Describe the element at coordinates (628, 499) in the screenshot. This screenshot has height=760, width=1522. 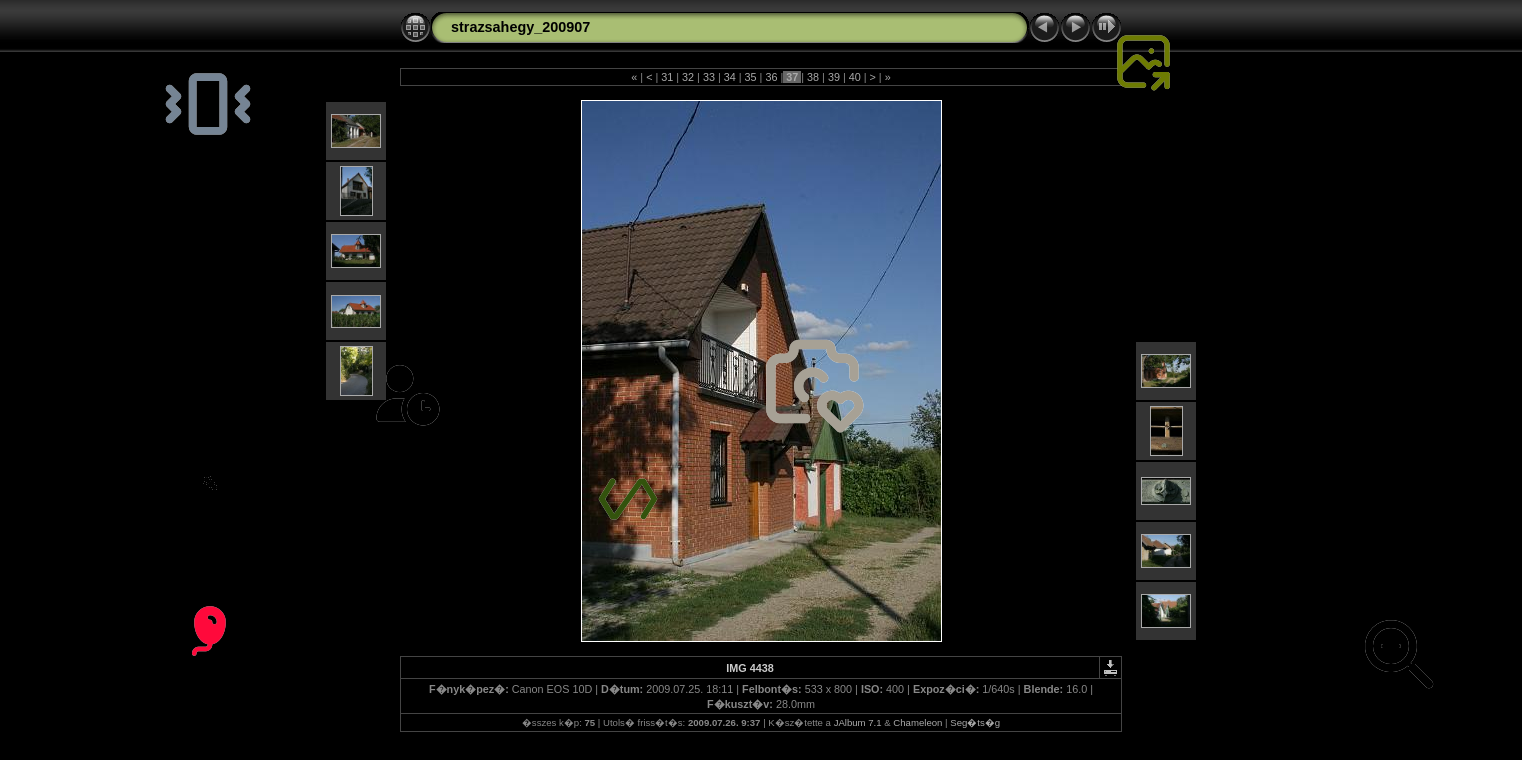
I see `polymer project branding or logo` at that location.